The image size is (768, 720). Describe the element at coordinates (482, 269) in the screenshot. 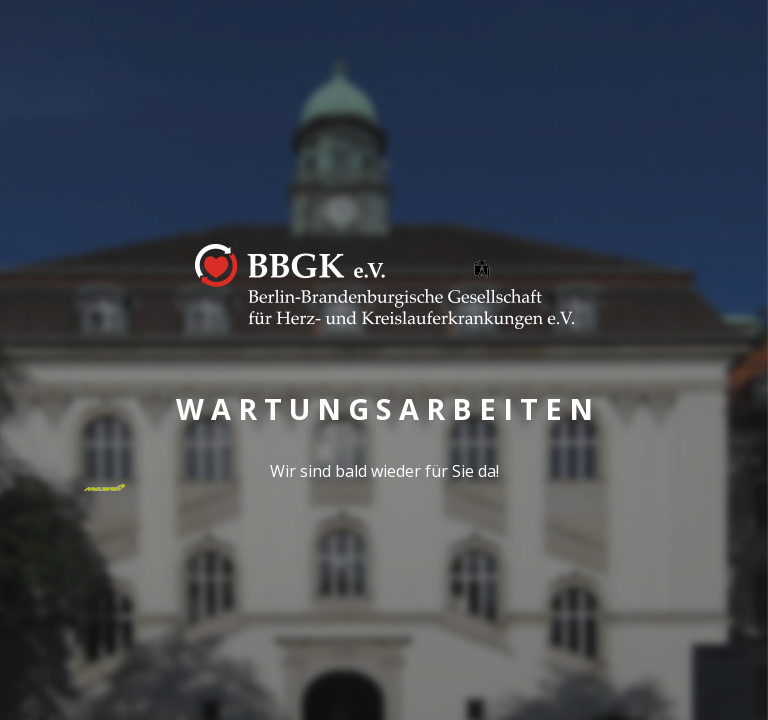

I see `open android studio` at that location.